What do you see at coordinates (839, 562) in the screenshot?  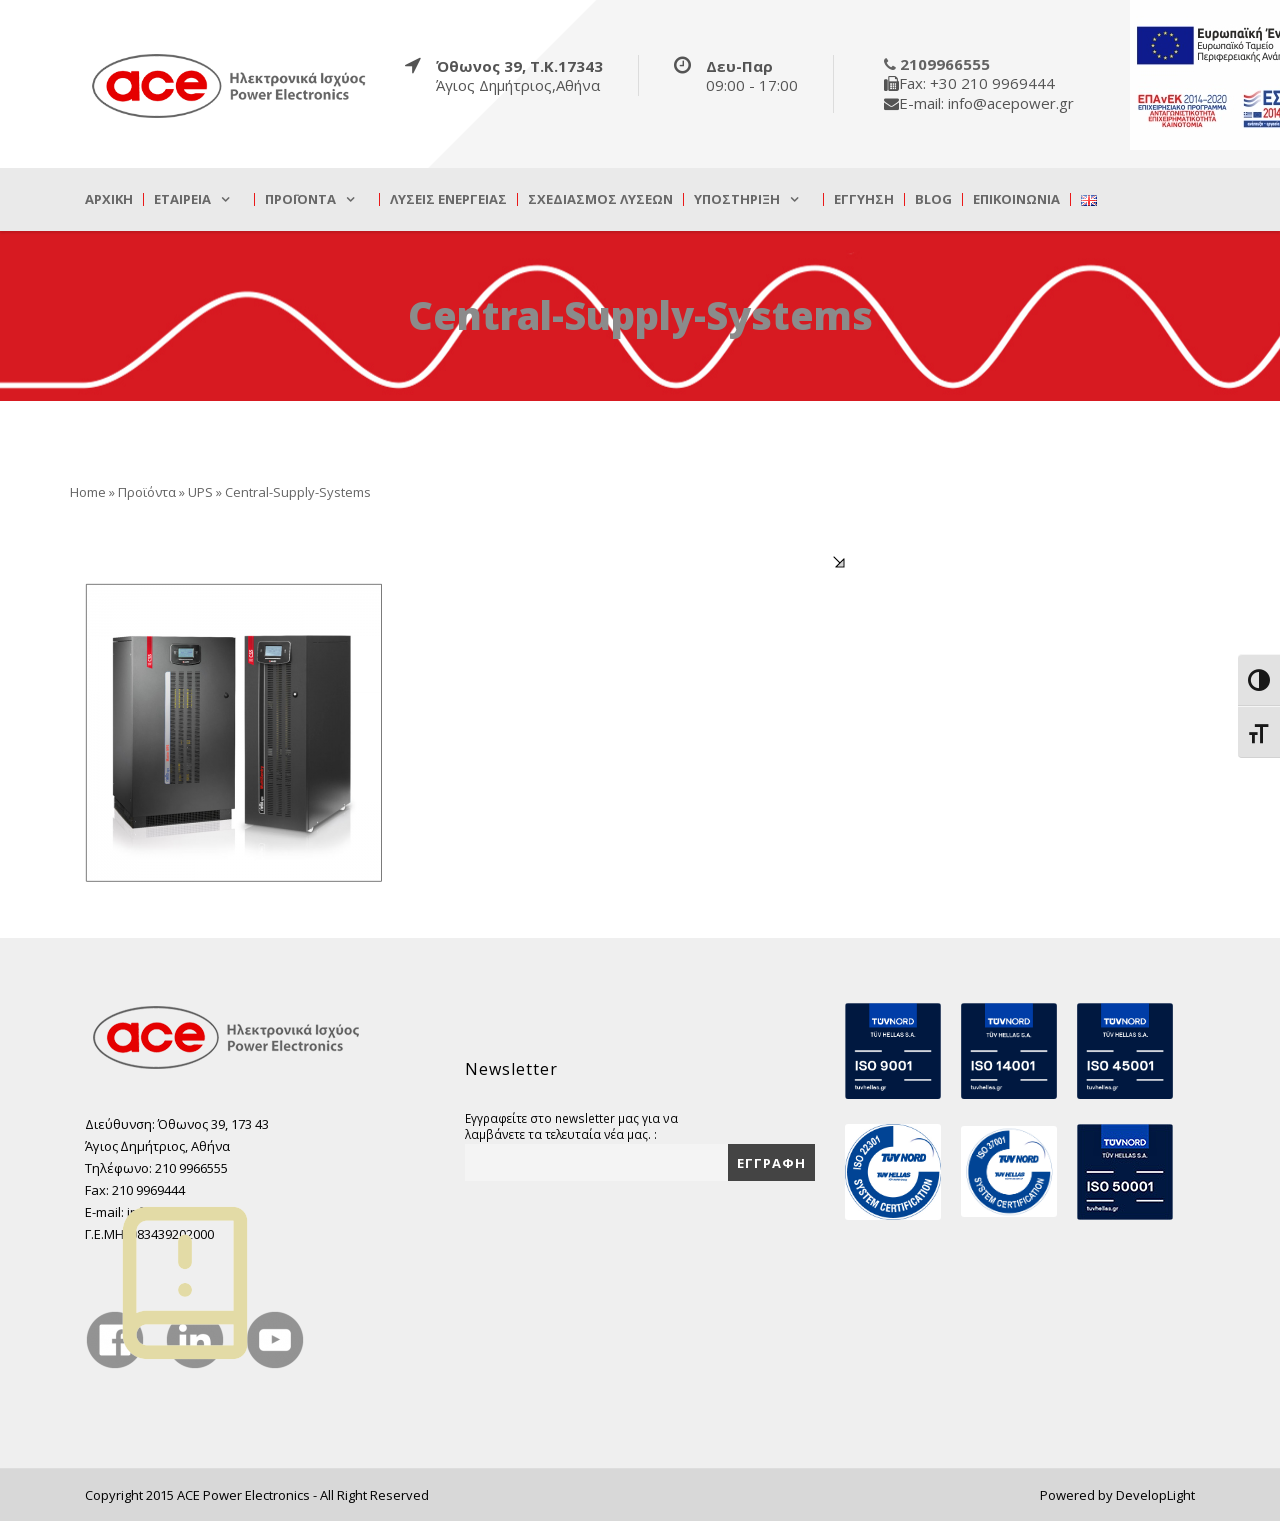 I see `navigate to the next item diagonally` at bounding box center [839, 562].